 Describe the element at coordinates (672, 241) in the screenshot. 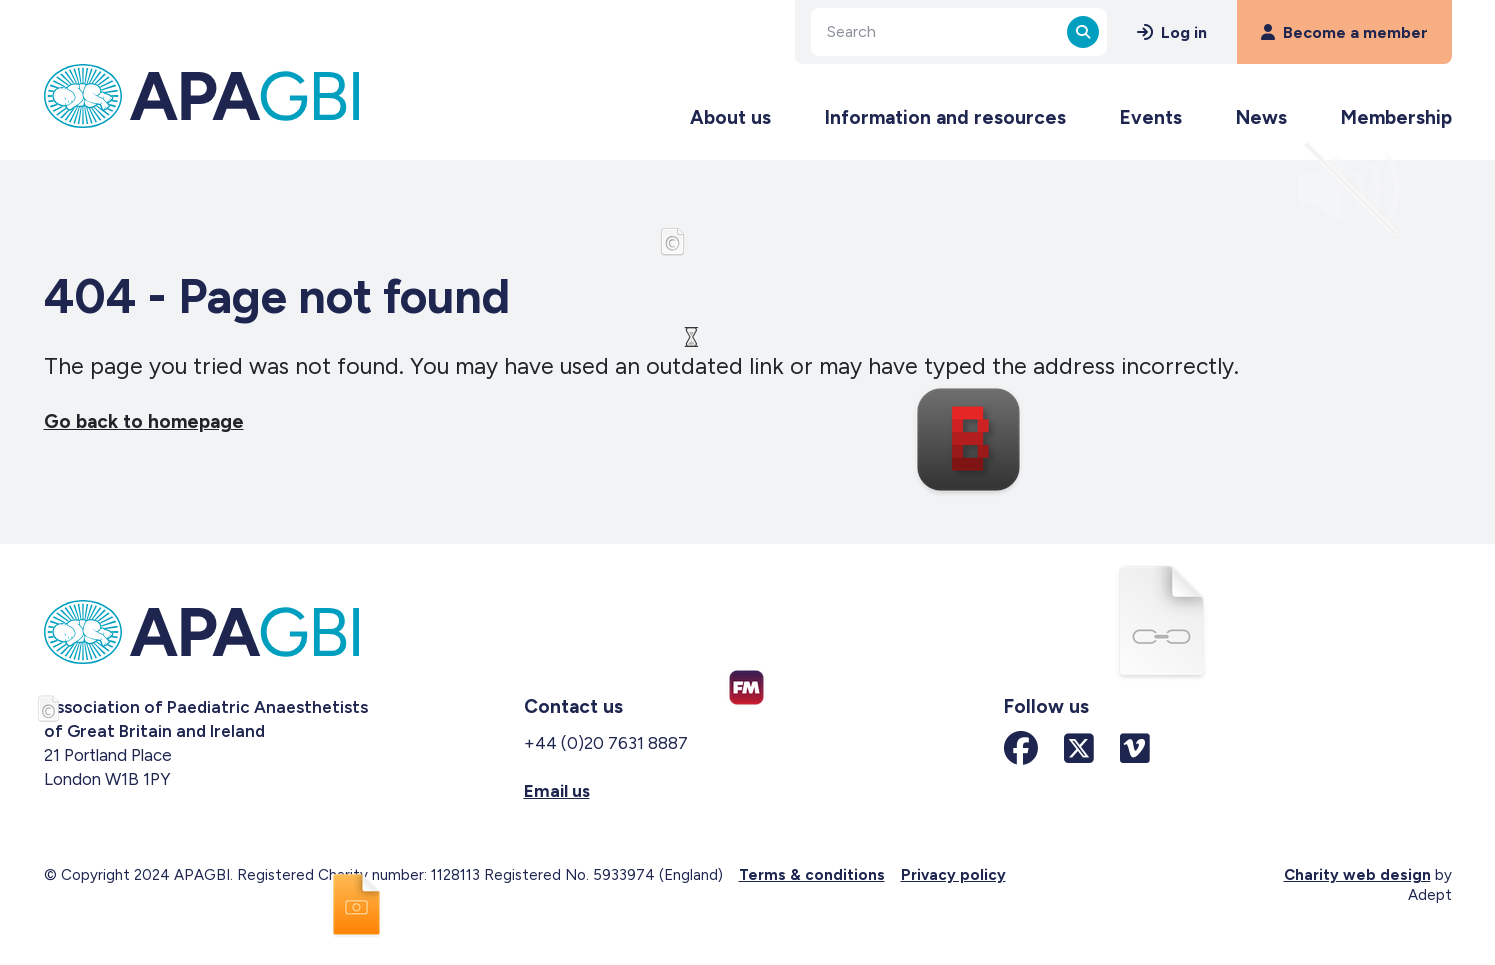

I see `indicates a file with copyright protection` at that location.